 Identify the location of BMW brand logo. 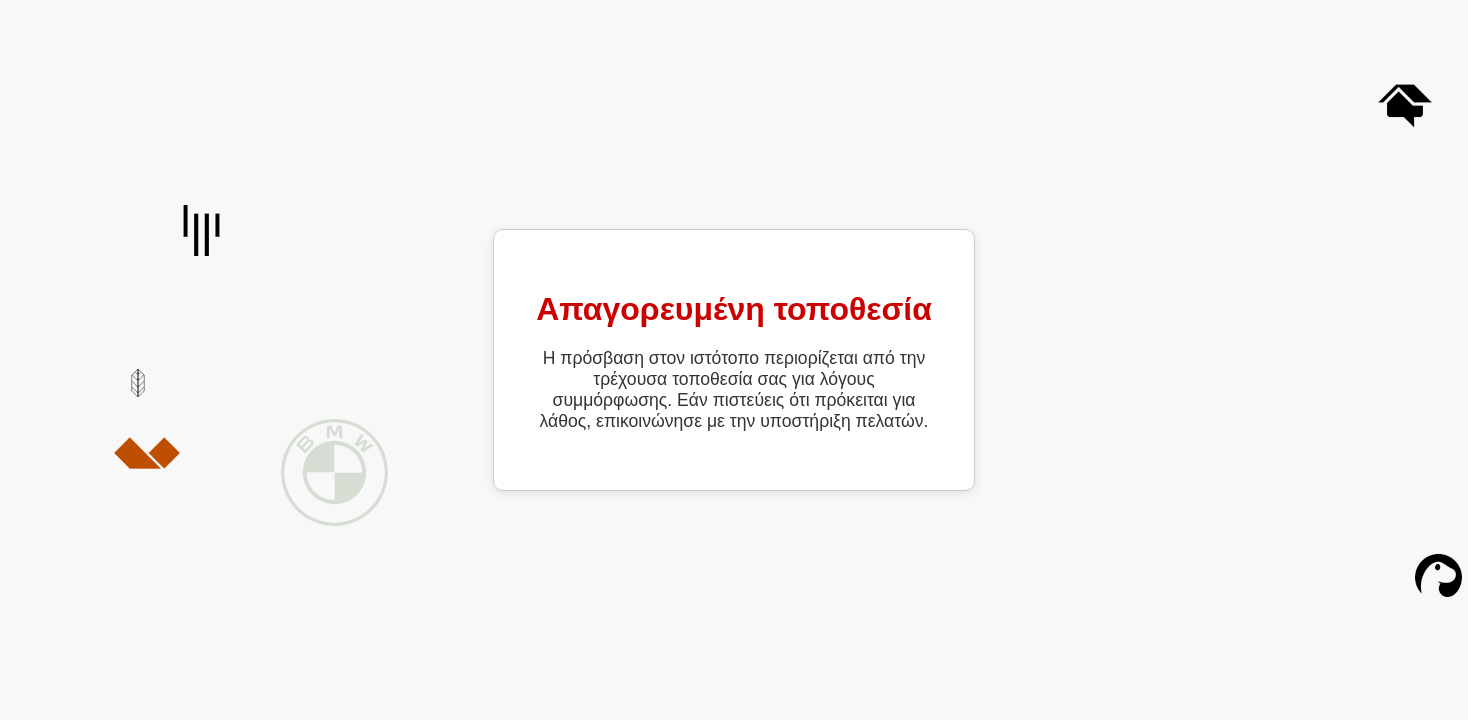
(334, 472).